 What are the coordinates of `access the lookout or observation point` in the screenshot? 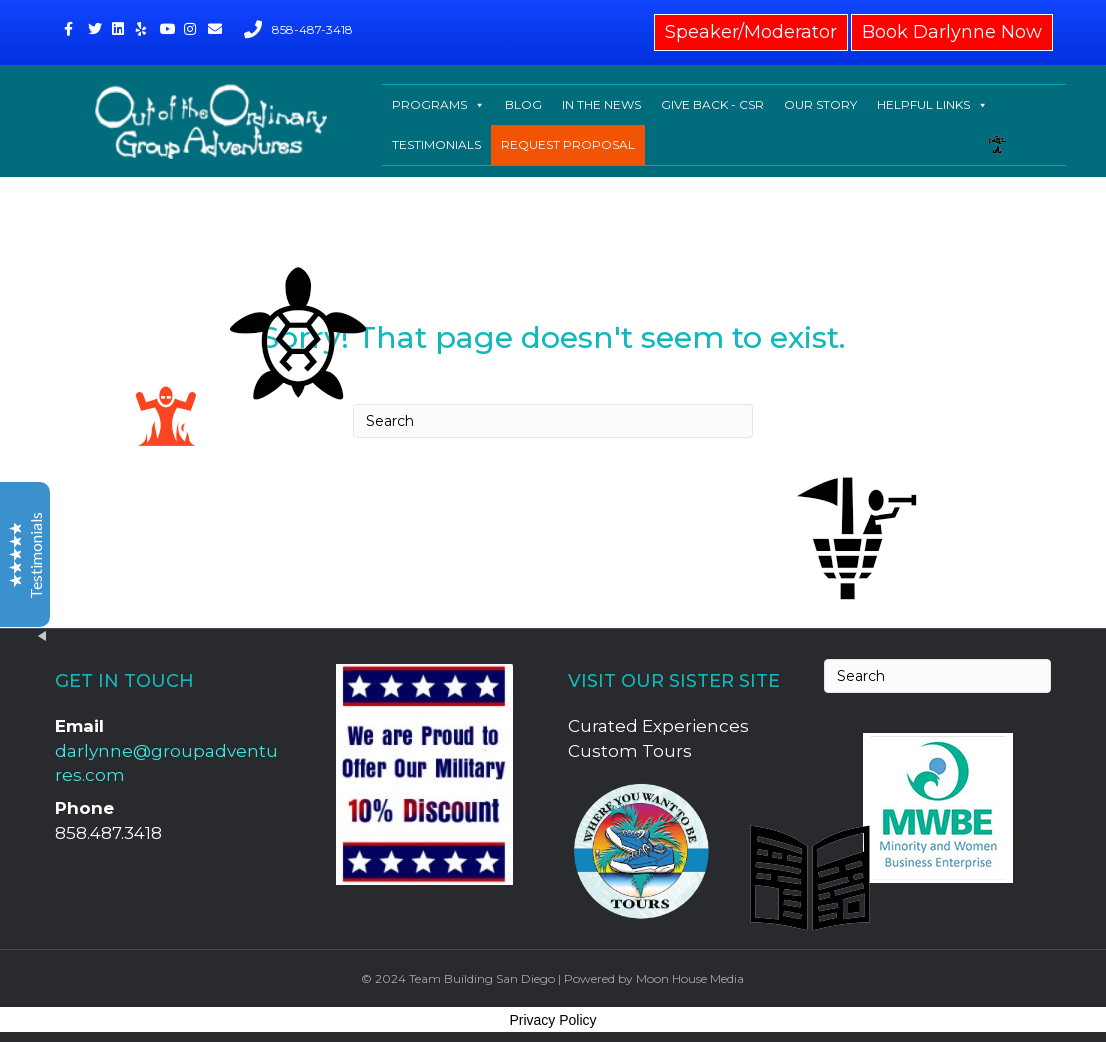 It's located at (856, 536).